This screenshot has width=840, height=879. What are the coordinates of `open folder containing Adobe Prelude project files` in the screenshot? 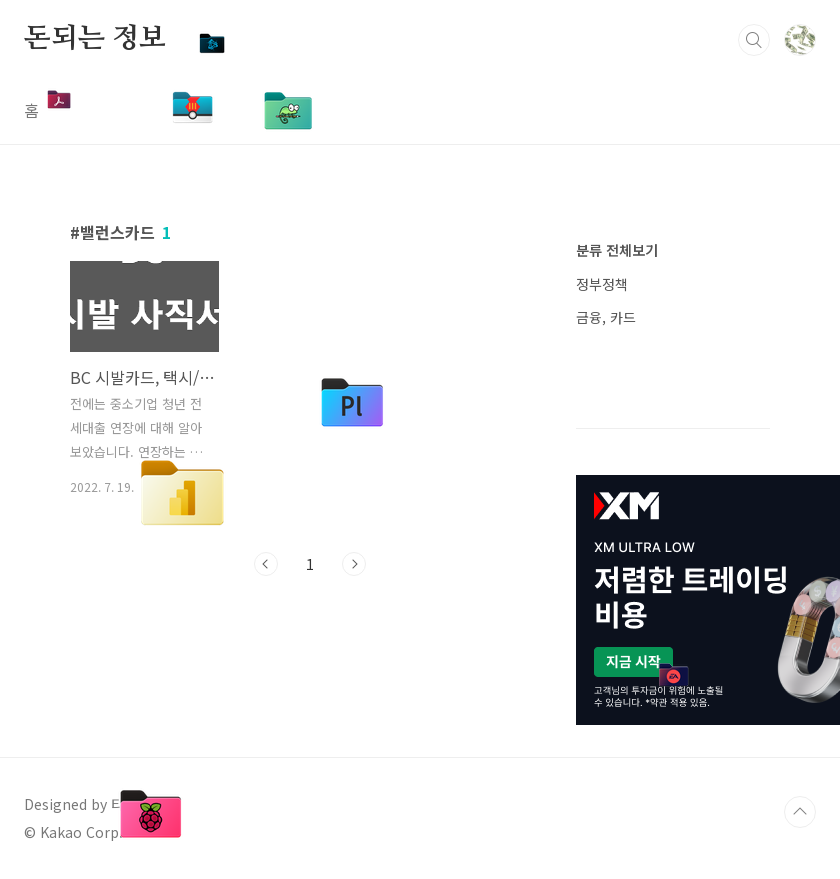 It's located at (352, 404).